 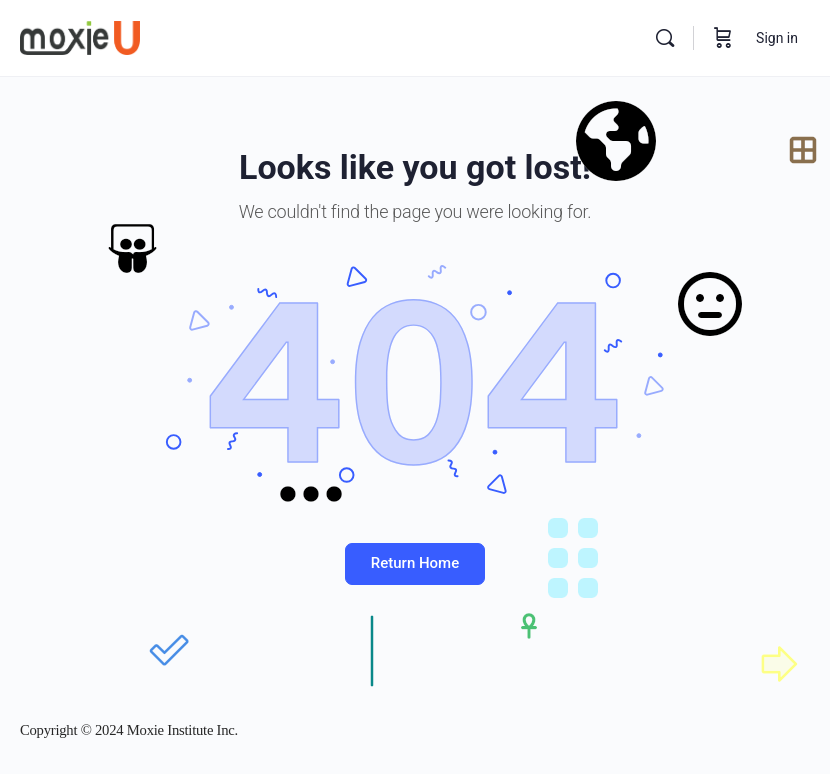 I want to click on open slideshare, so click(x=132, y=248).